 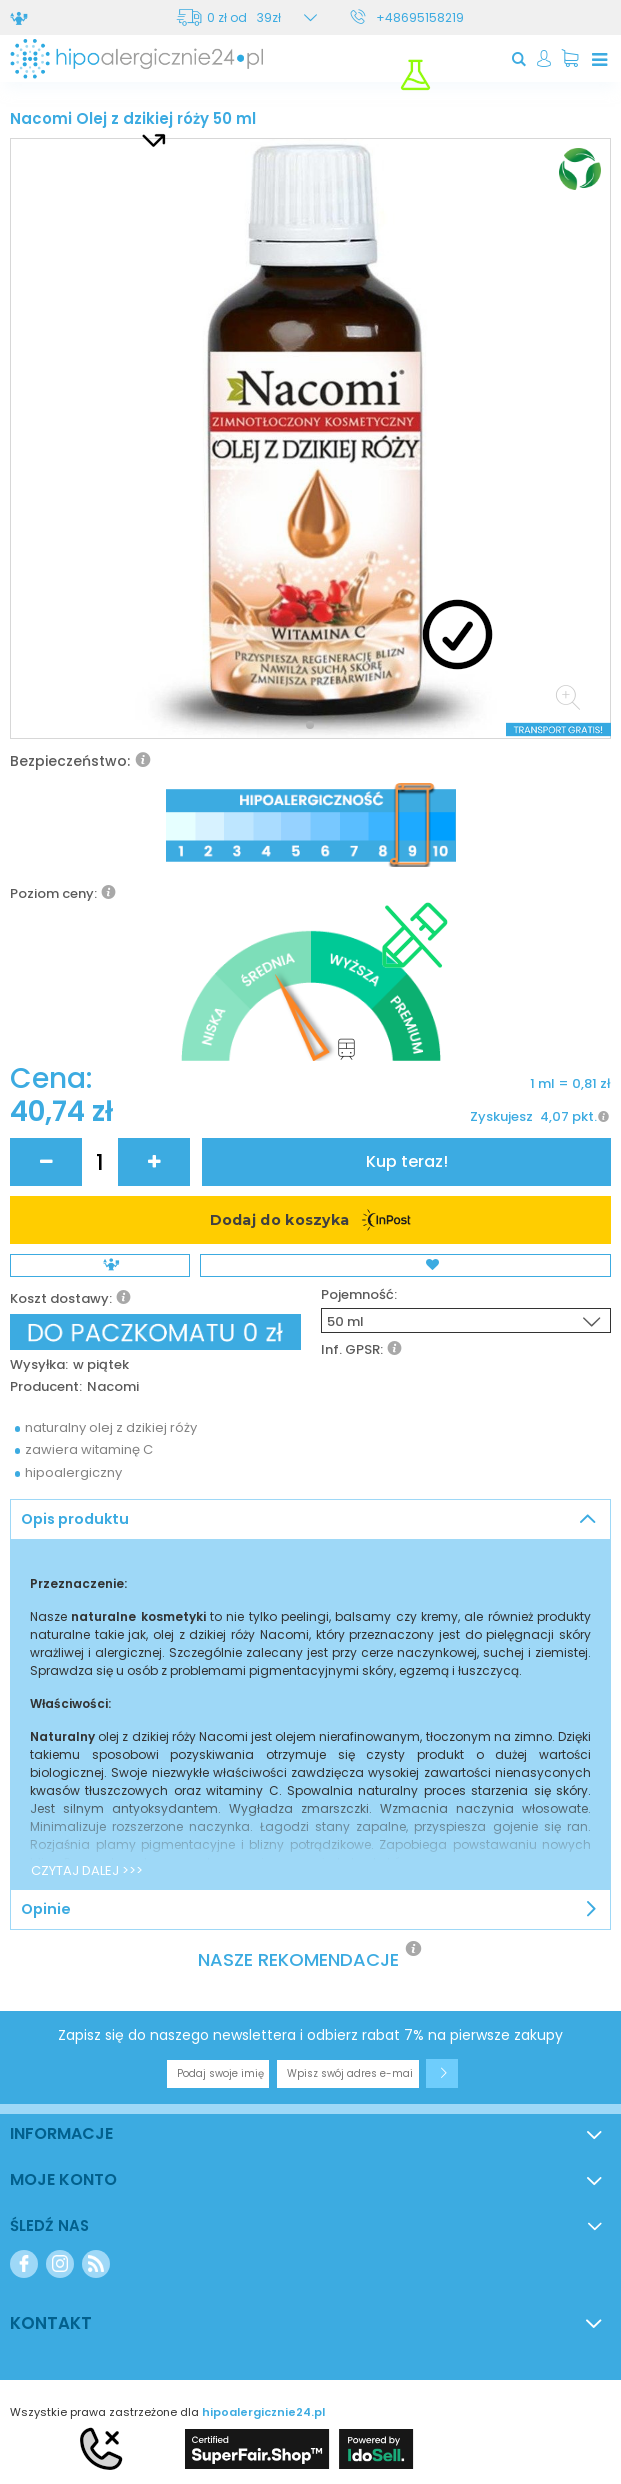 What do you see at coordinates (457, 634) in the screenshot?
I see `confirms a completed action or task` at bounding box center [457, 634].